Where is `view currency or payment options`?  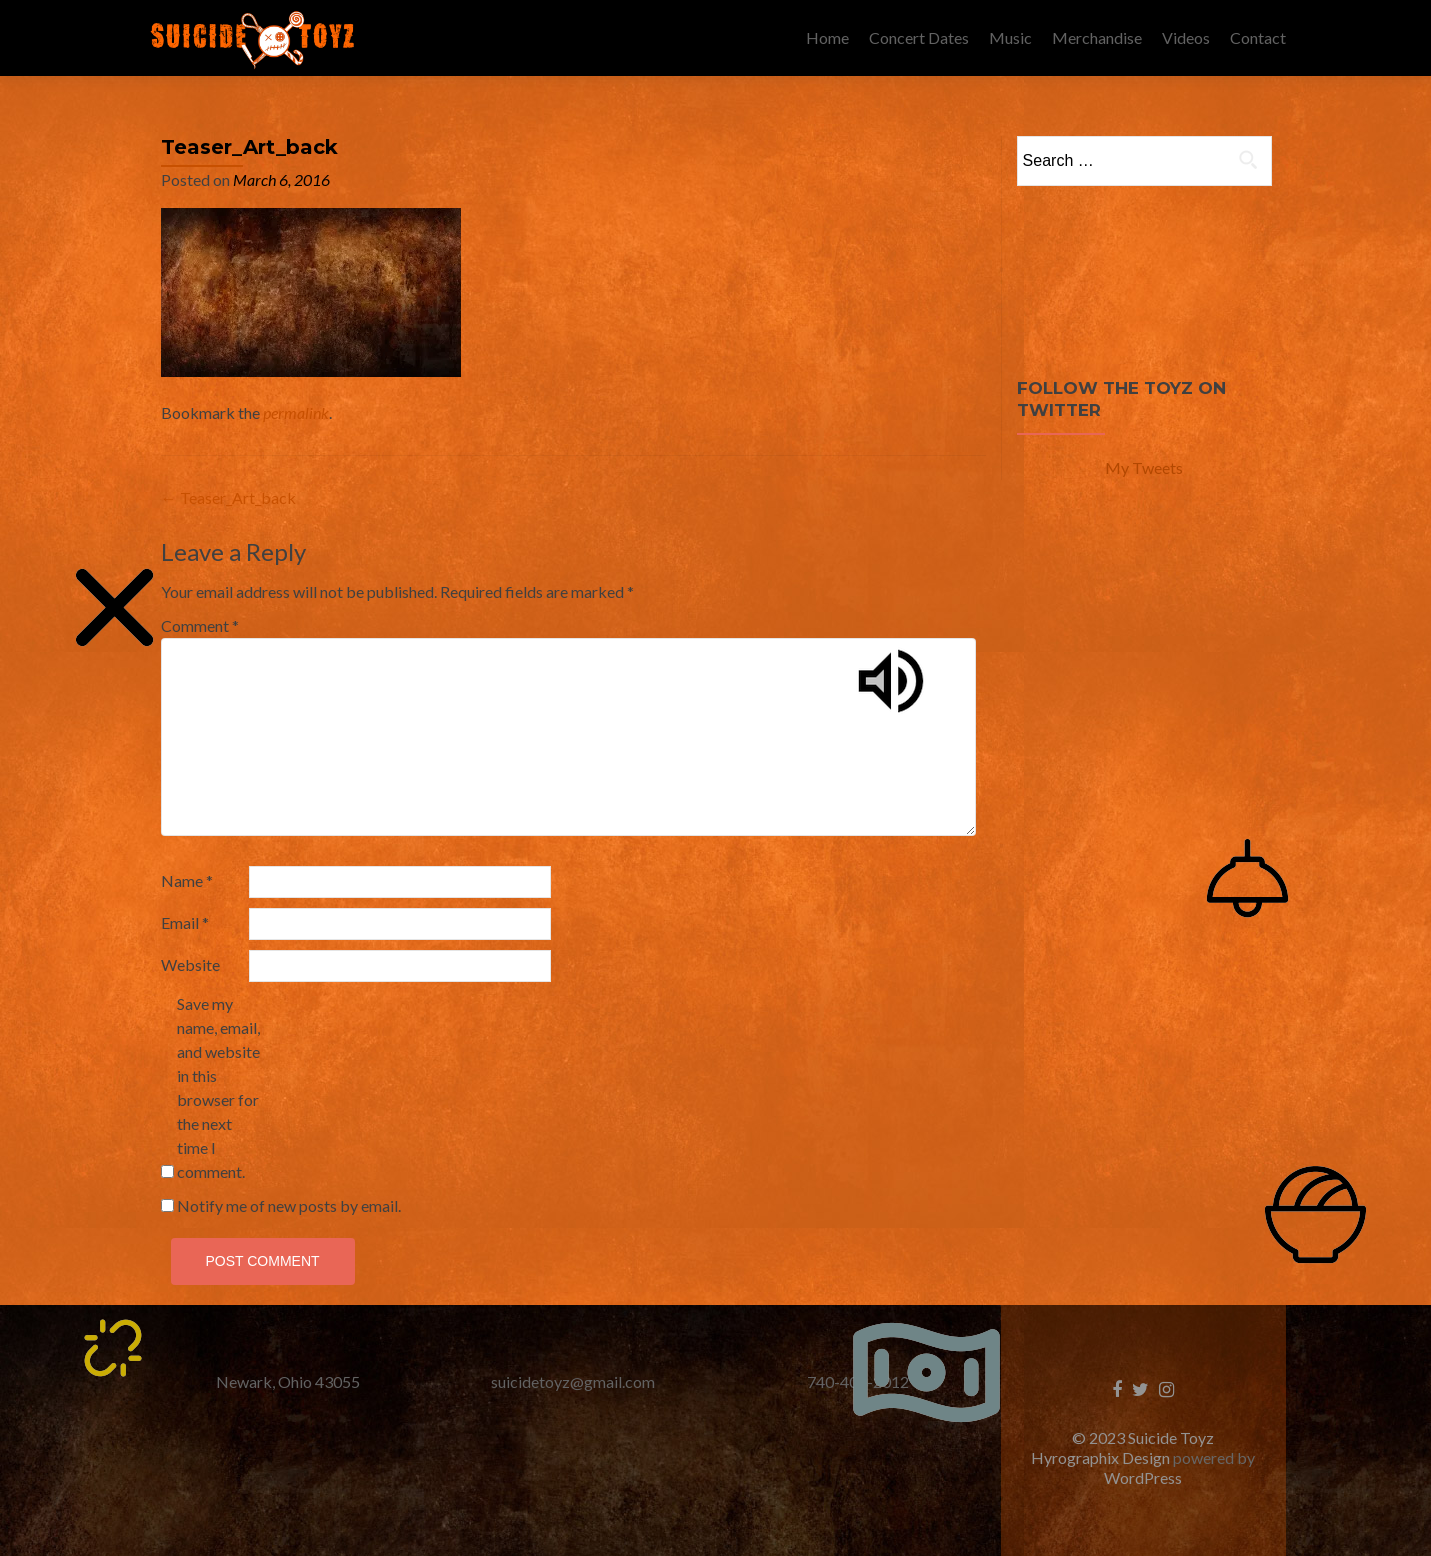 view currency or payment options is located at coordinates (926, 1372).